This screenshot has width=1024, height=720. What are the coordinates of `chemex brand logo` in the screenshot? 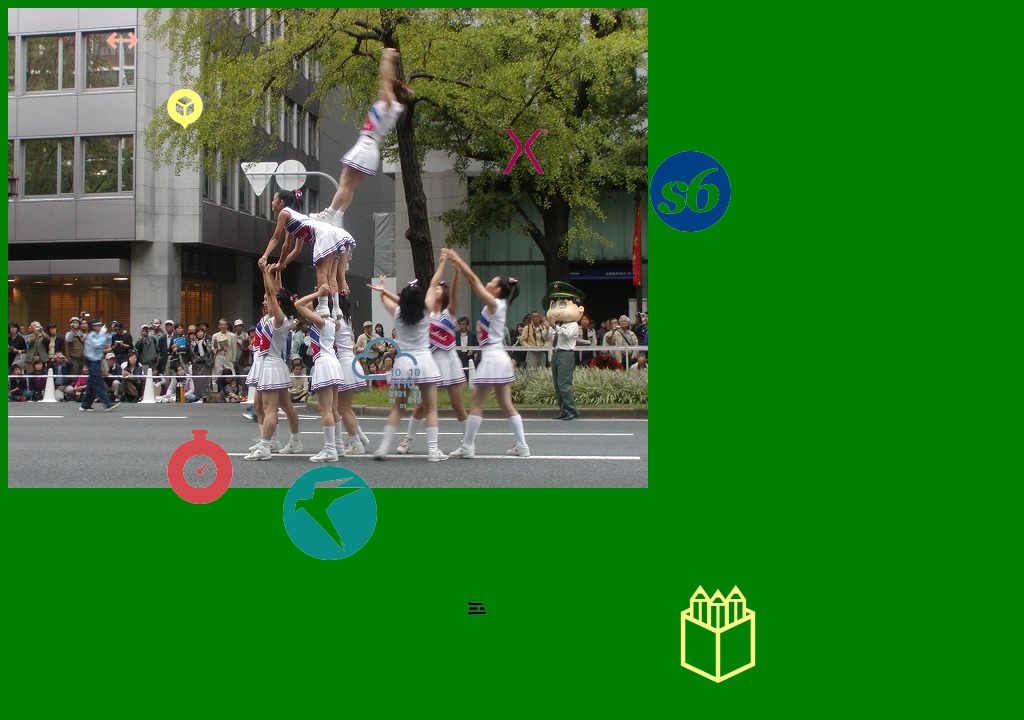 It's located at (525, 151).